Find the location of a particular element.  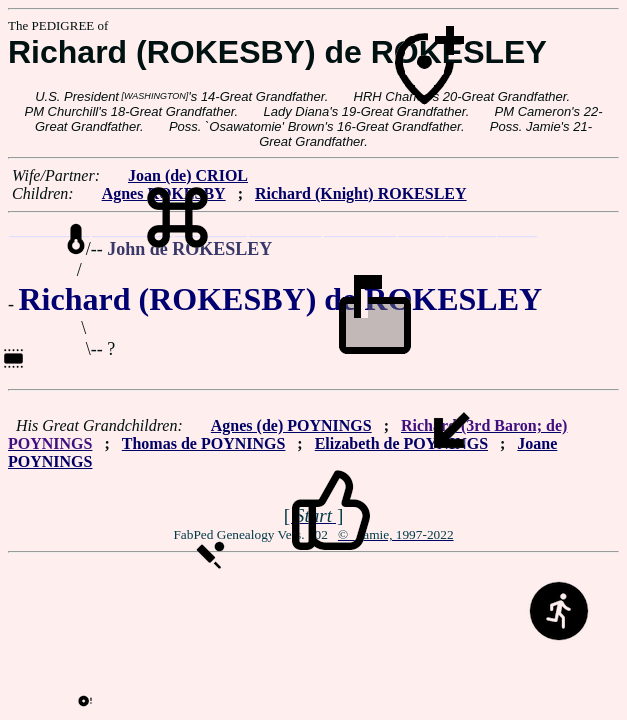

indicates new mail in your mailbox is located at coordinates (375, 318).